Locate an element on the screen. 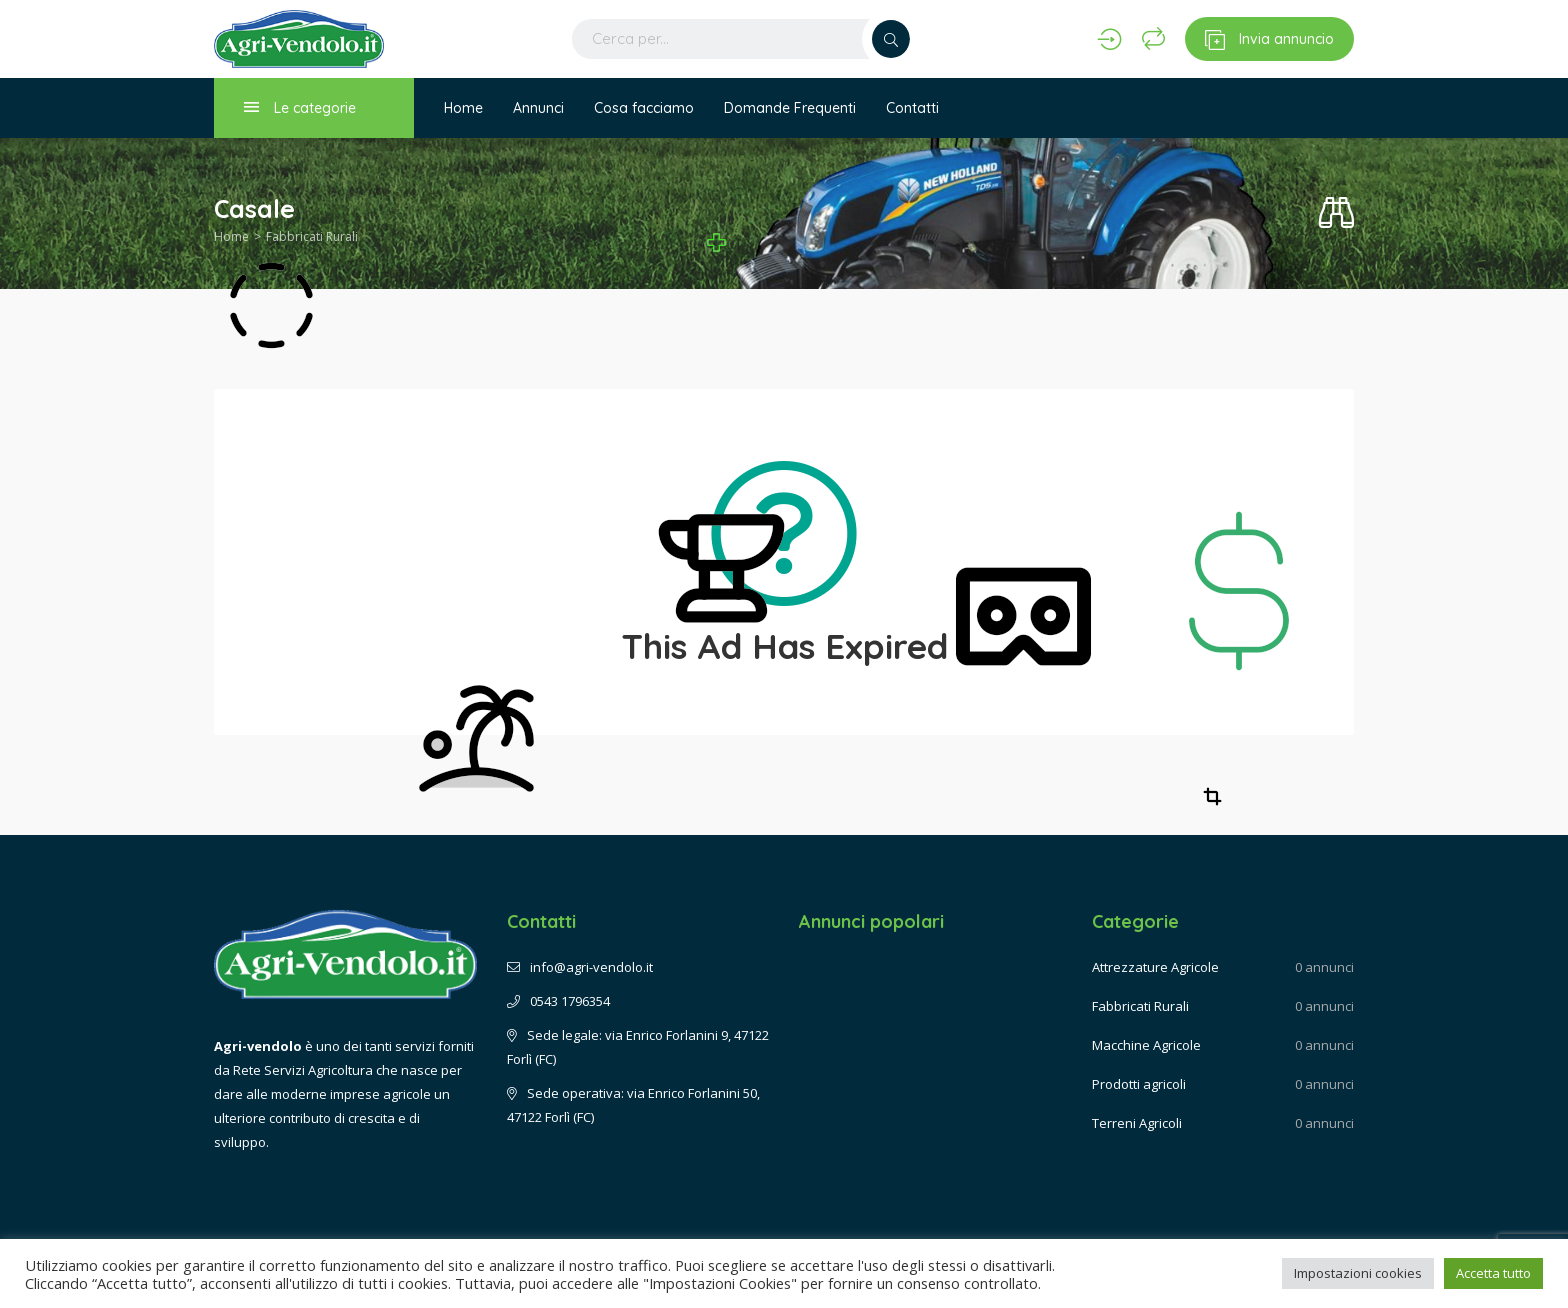 This screenshot has height=1308, width=1568. indicates vacation or travel mode is located at coordinates (476, 738).